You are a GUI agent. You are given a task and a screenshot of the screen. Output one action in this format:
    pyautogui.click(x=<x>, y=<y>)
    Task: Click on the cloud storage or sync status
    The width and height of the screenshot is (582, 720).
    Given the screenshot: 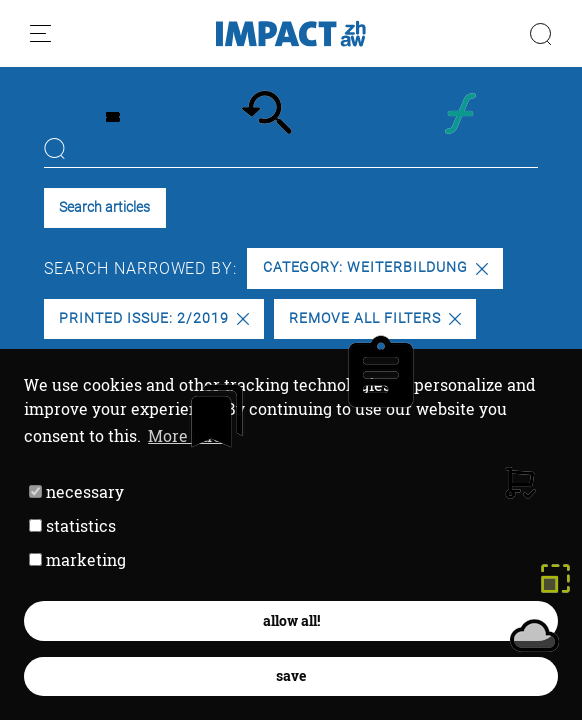 What is the action you would take?
    pyautogui.click(x=534, y=635)
    